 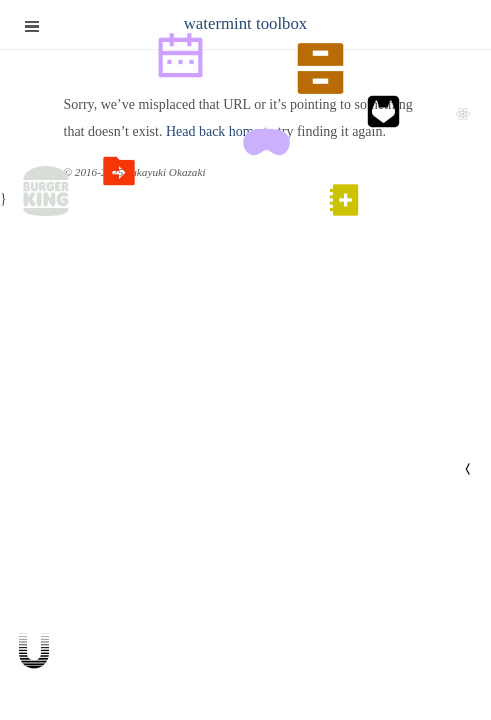 I want to click on uniregistry brand logo, so click(x=34, y=651).